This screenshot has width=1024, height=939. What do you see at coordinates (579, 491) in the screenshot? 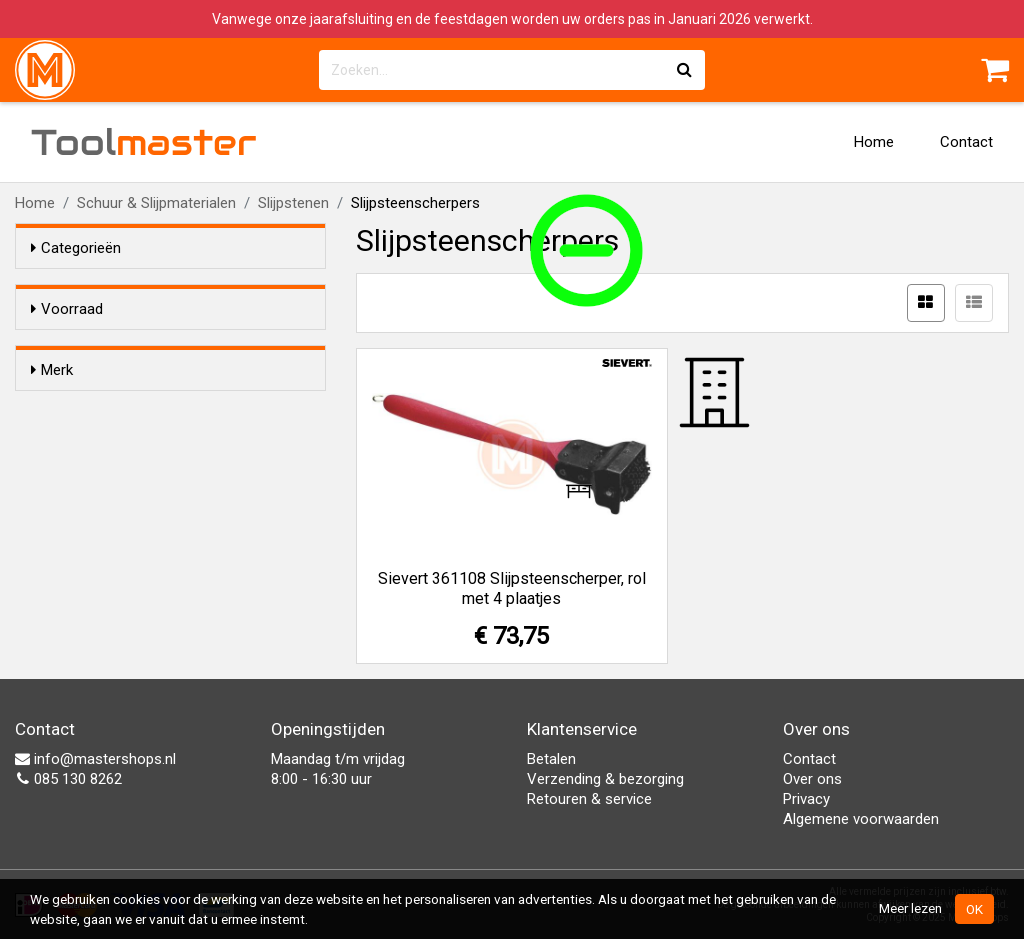
I see `access workspace or office settings` at bounding box center [579, 491].